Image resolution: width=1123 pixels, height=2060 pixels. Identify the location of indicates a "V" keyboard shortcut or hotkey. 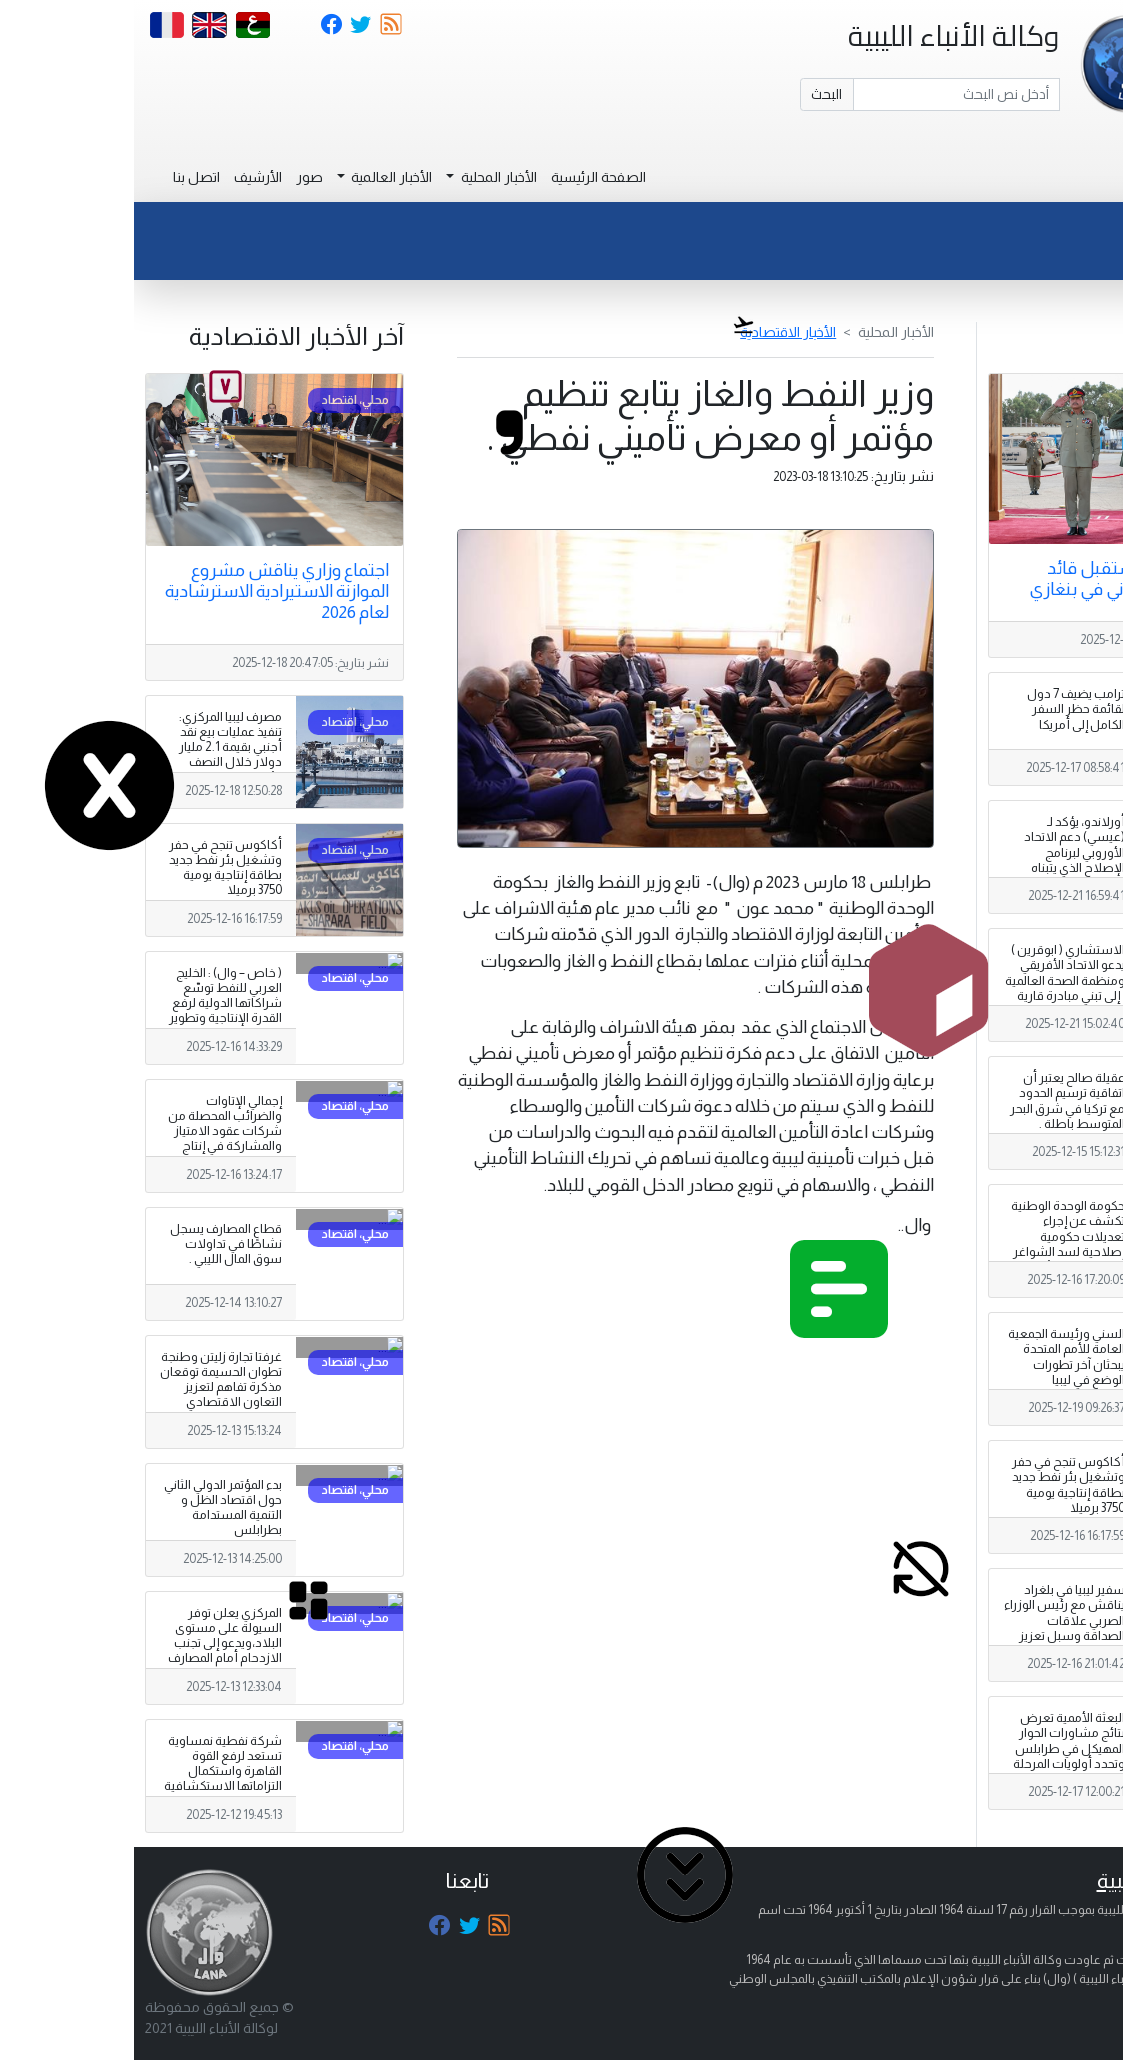
(225, 386).